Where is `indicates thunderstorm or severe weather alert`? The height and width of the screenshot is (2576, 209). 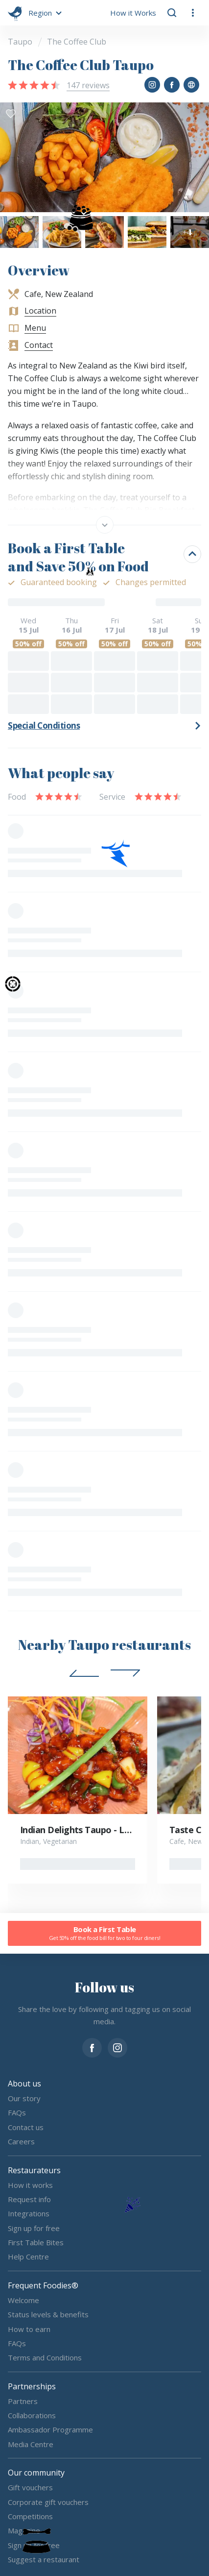
indicates thunderstorm or severe weather alert is located at coordinates (116, 853).